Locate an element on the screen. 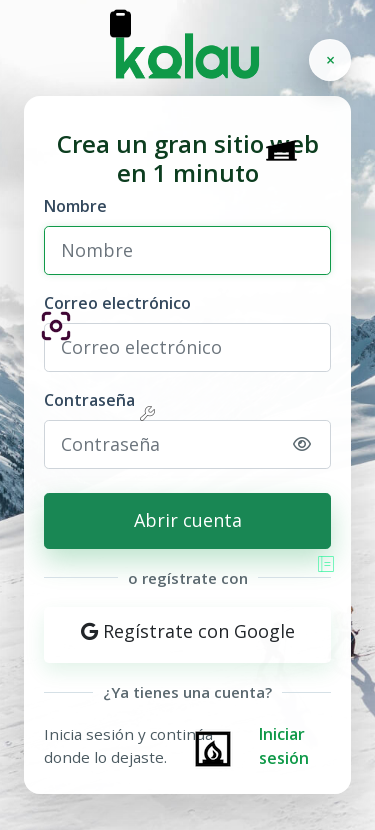 The height and width of the screenshot is (830, 375). capture a screenshot or photo is located at coordinates (56, 326).